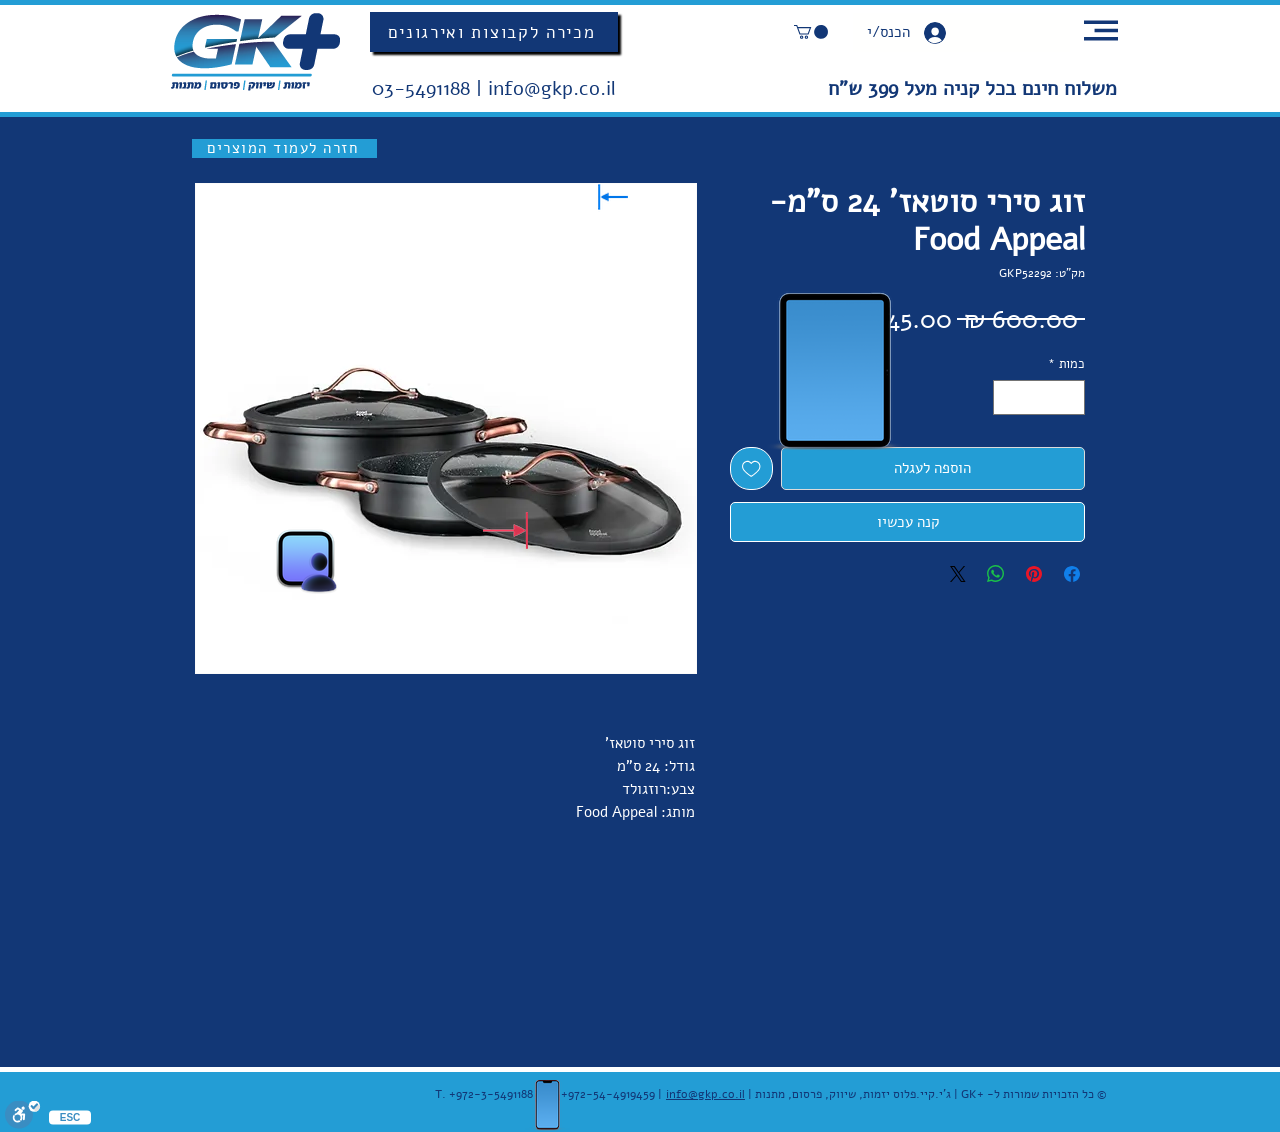  What do you see at coordinates (547, 1105) in the screenshot?
I see `iPhone 13 device in red color` at bounding box center [547, 1105].